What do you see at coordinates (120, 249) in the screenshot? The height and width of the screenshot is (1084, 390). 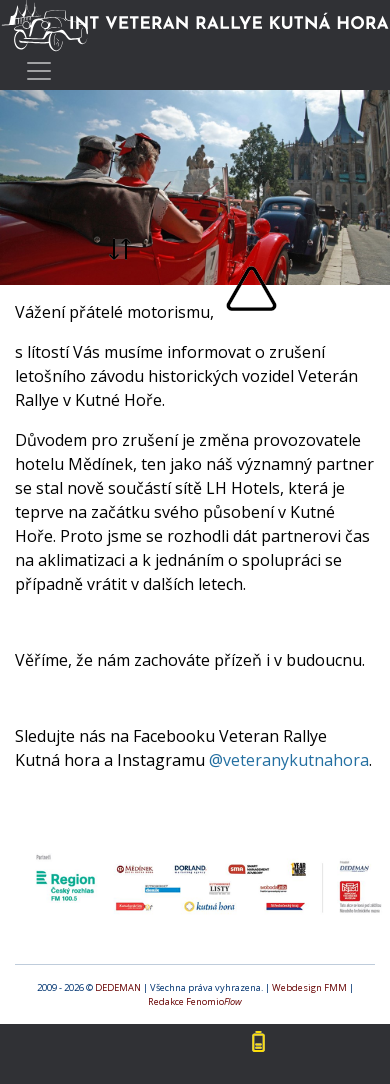 I see `sort items in ascending or descending order` at bounding box center [120, 249].